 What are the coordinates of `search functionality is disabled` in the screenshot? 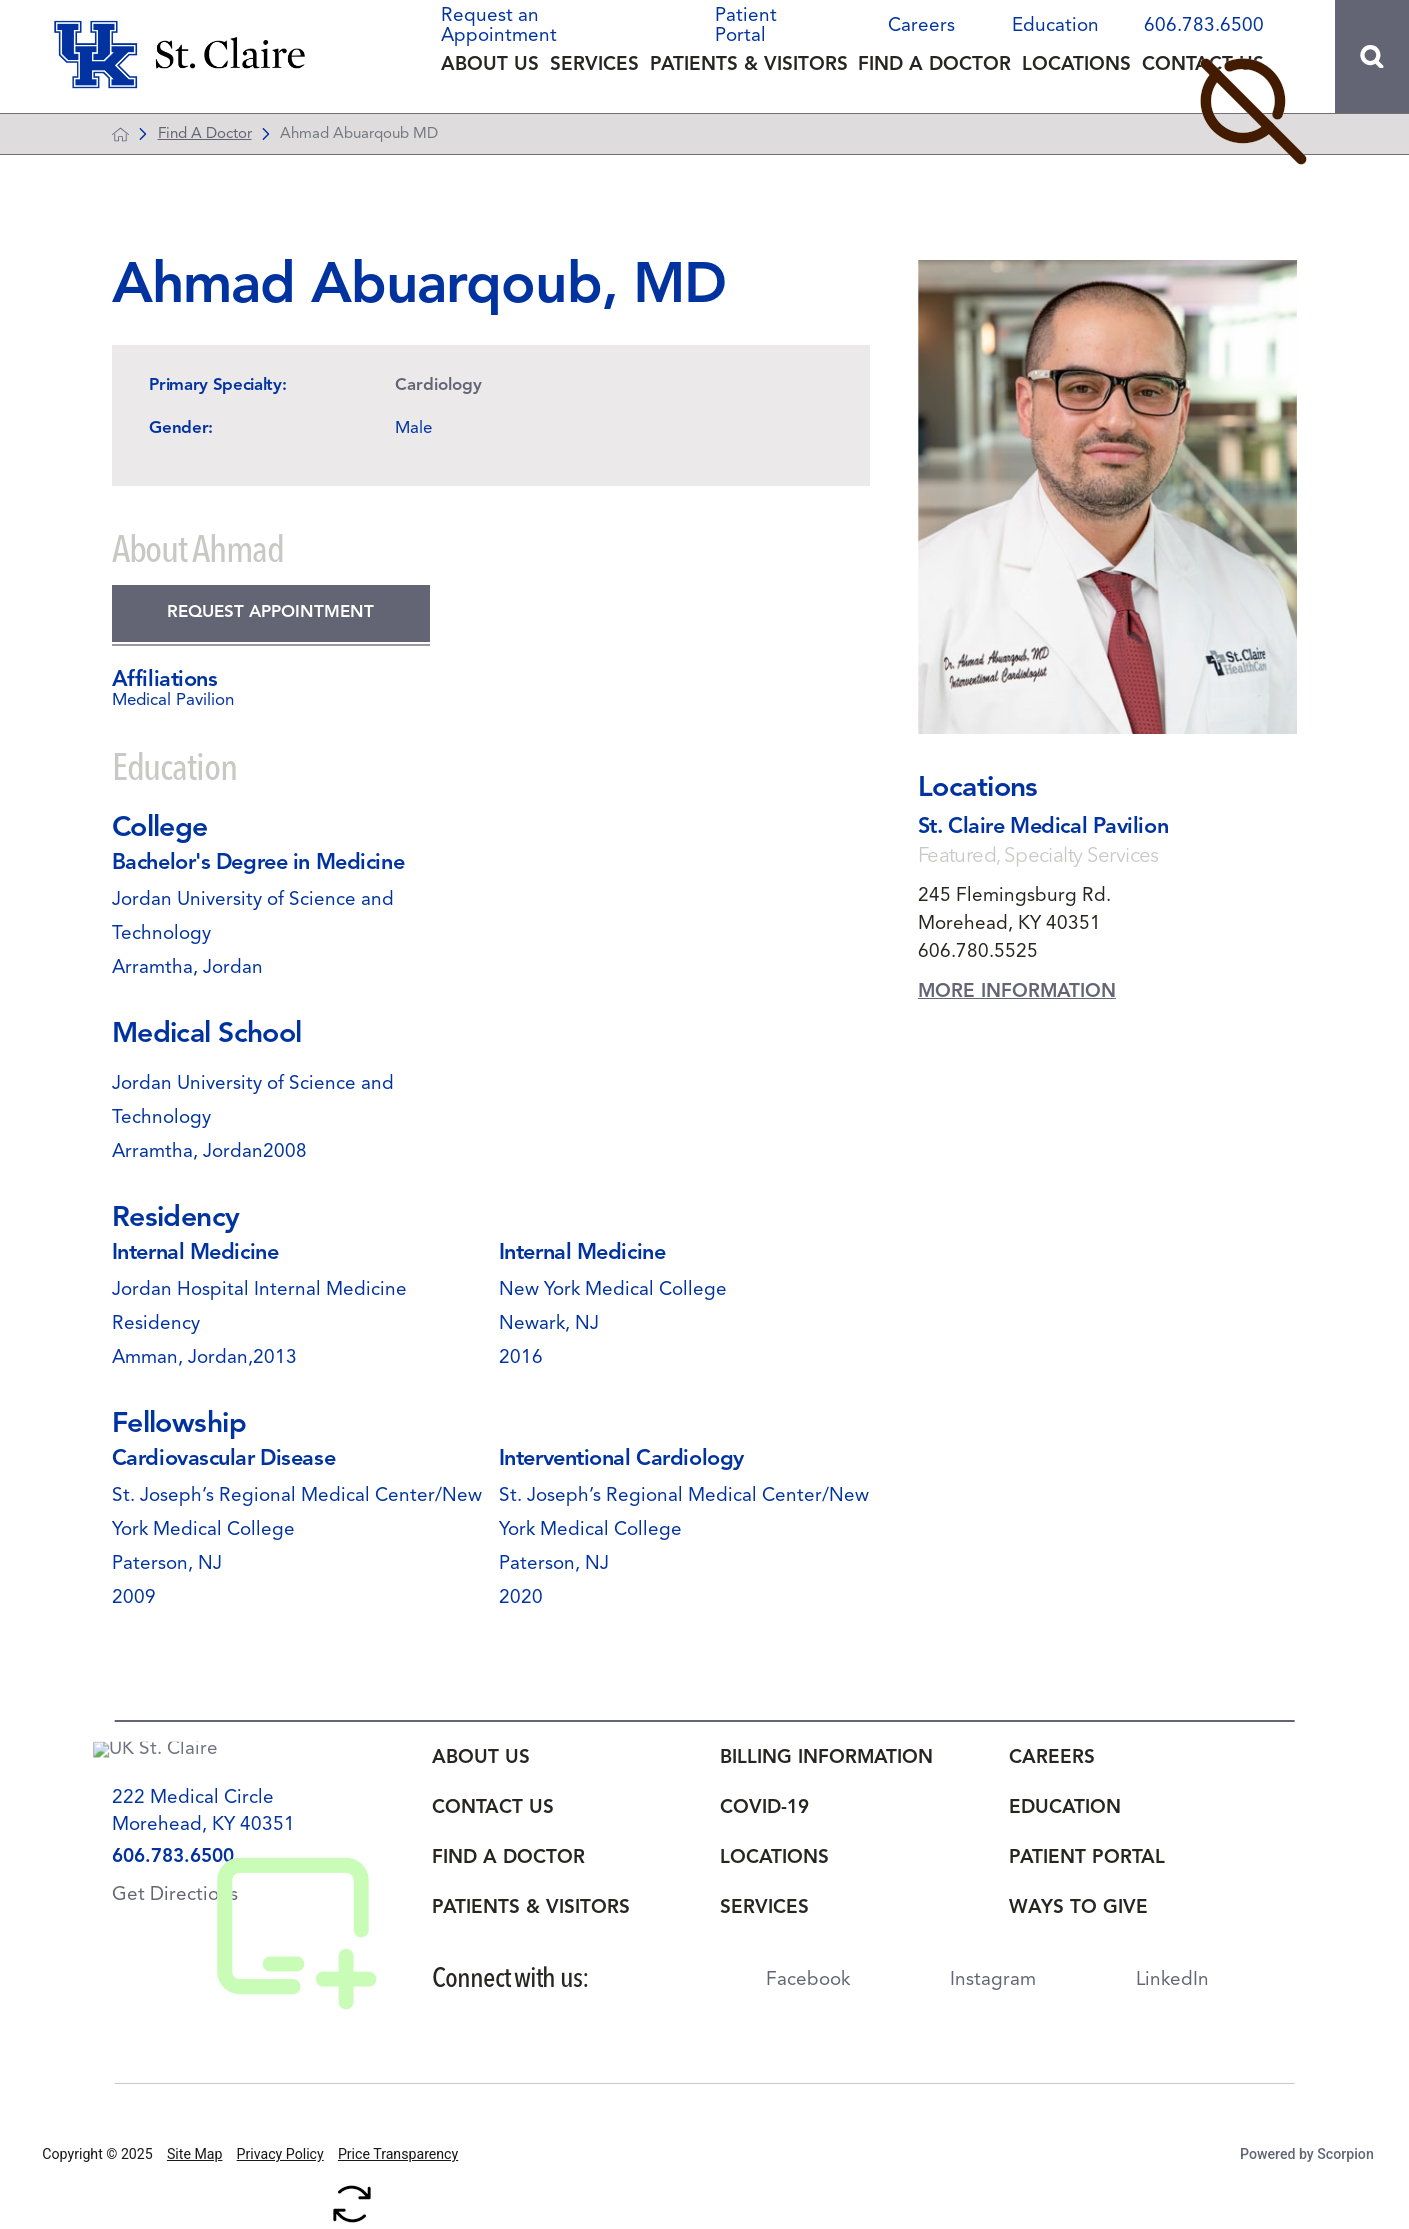 It's located at (1253, 111).